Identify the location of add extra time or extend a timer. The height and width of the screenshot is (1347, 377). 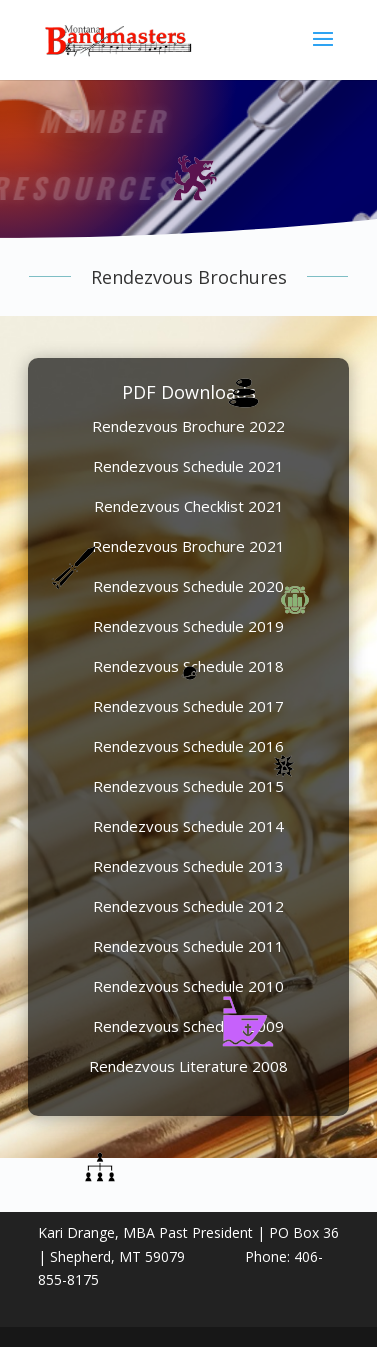
(284, 766).